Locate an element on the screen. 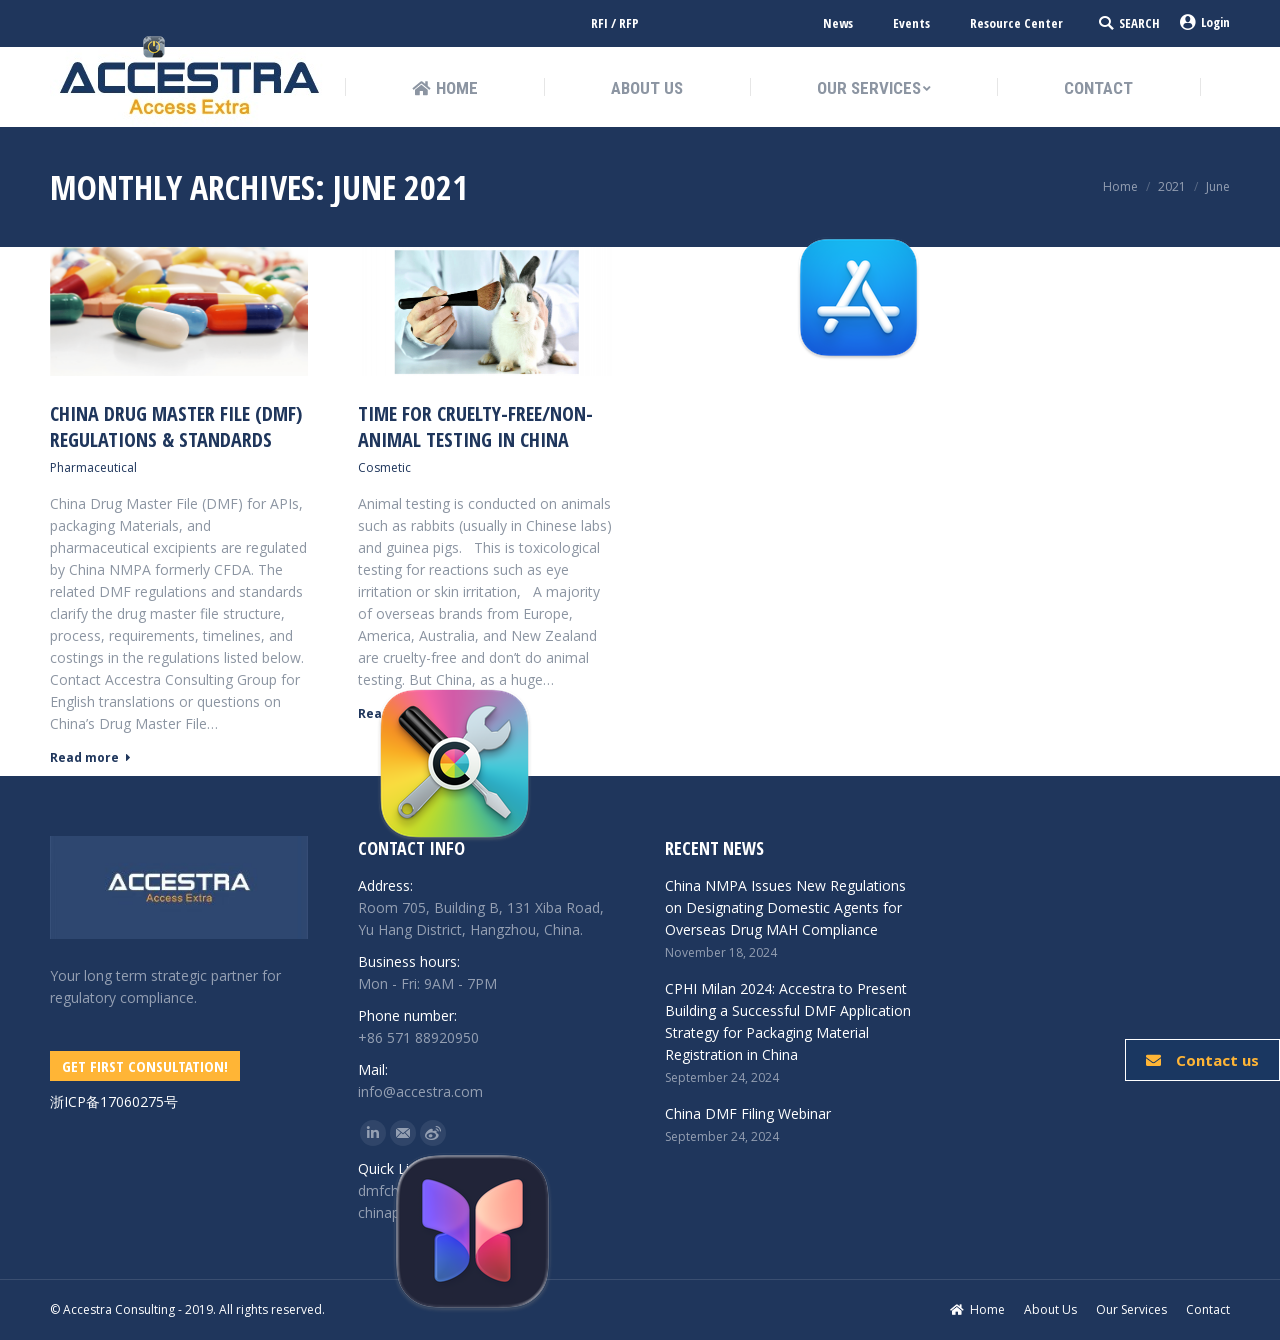 The image size is (1280, 1340). open the journal app is located at coordinates (472, 1231).